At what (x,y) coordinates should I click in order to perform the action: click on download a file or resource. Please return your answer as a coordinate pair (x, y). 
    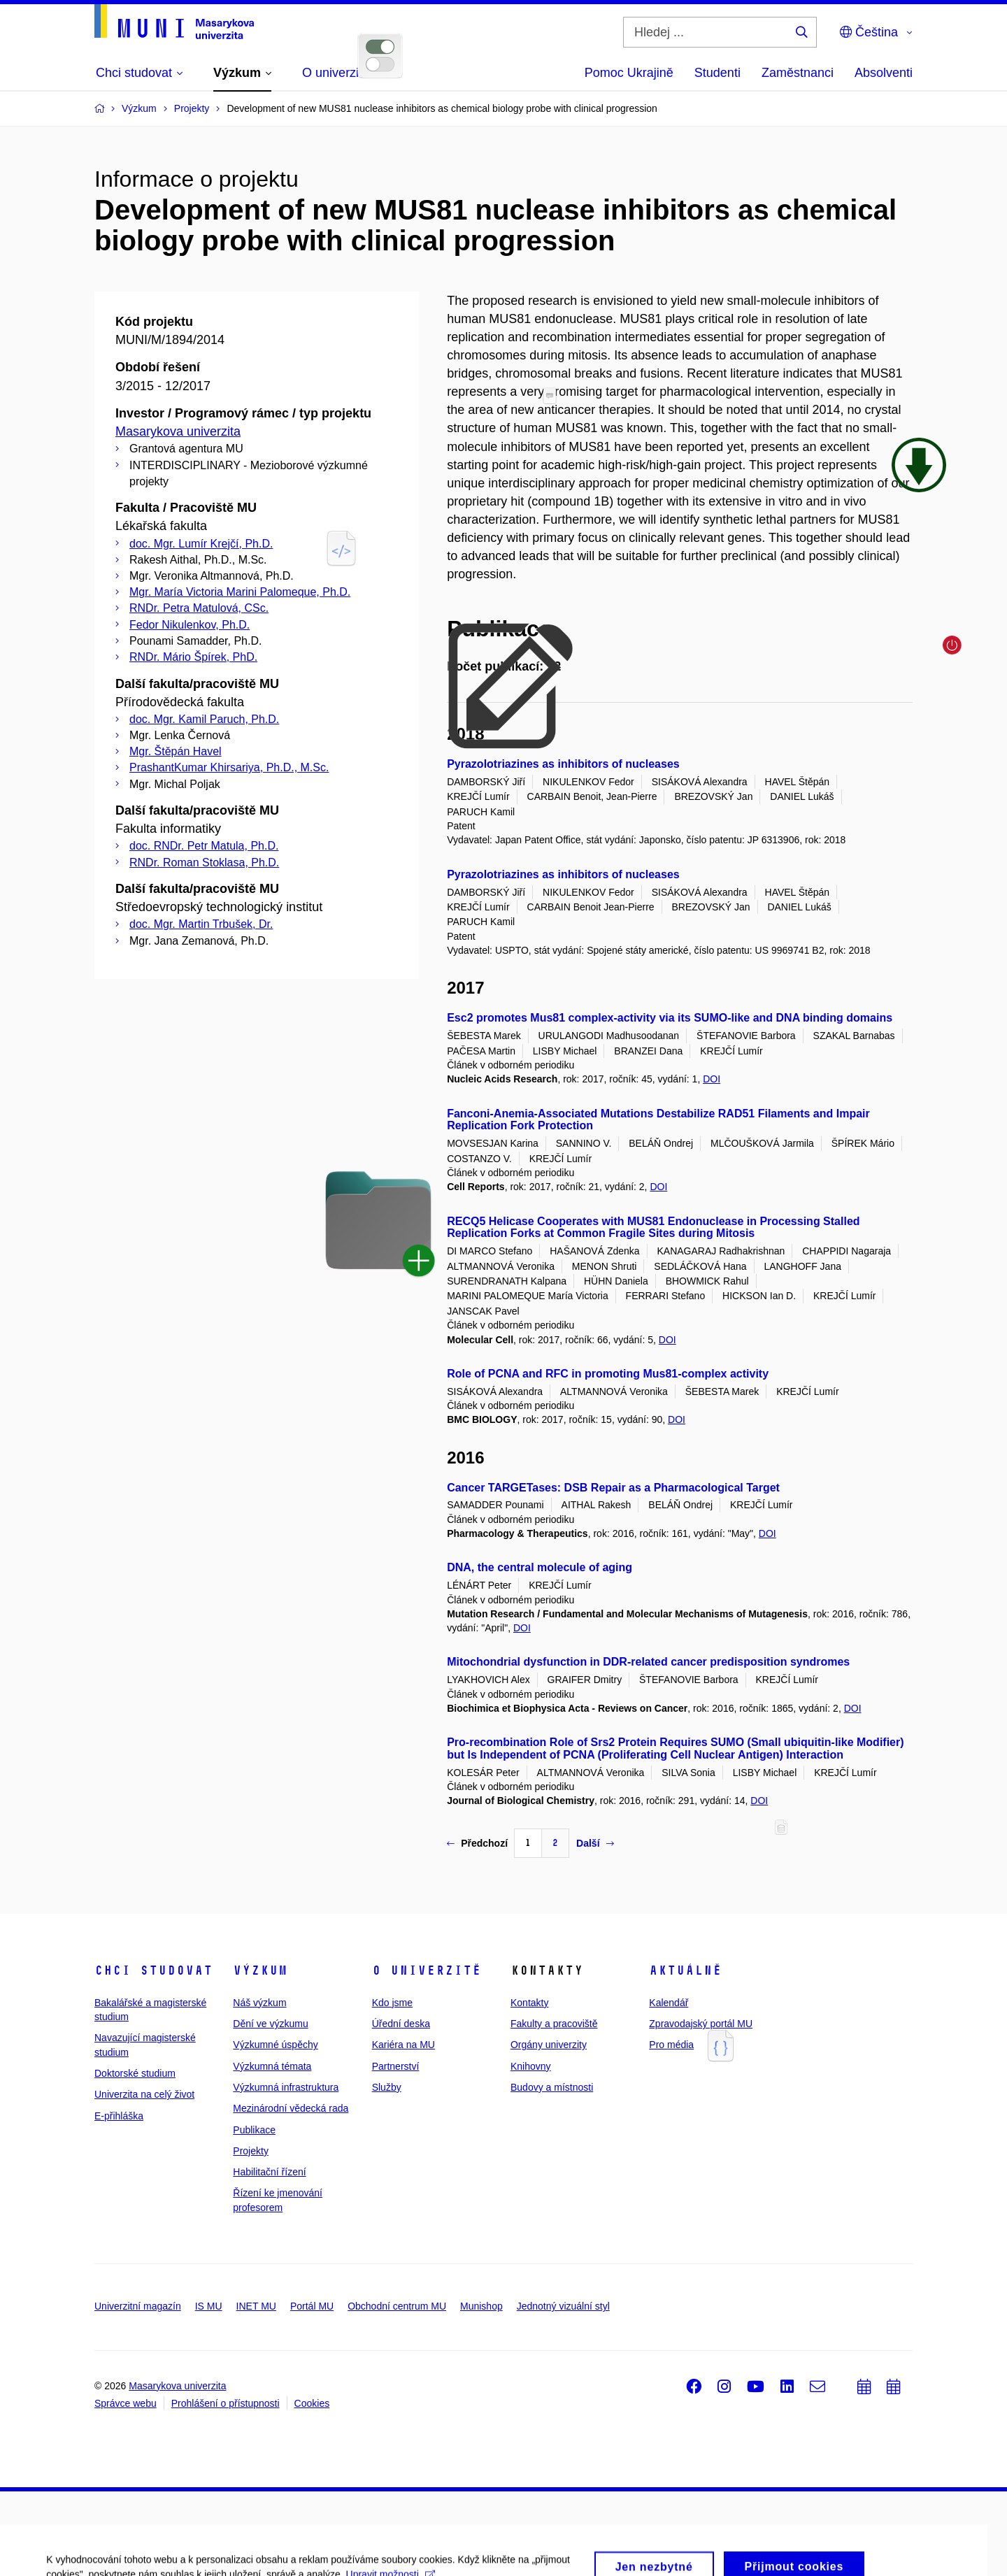
    Looking at the image, I should click on (919, 465).